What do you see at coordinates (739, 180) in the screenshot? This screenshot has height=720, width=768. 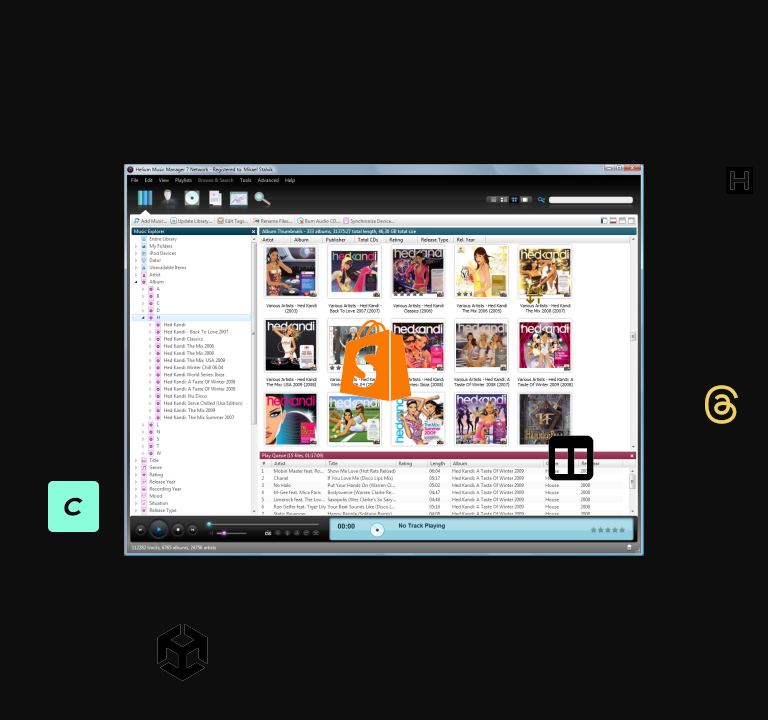 I see `hetzner cloud hosting service logo` at bounding box center [739, 180].